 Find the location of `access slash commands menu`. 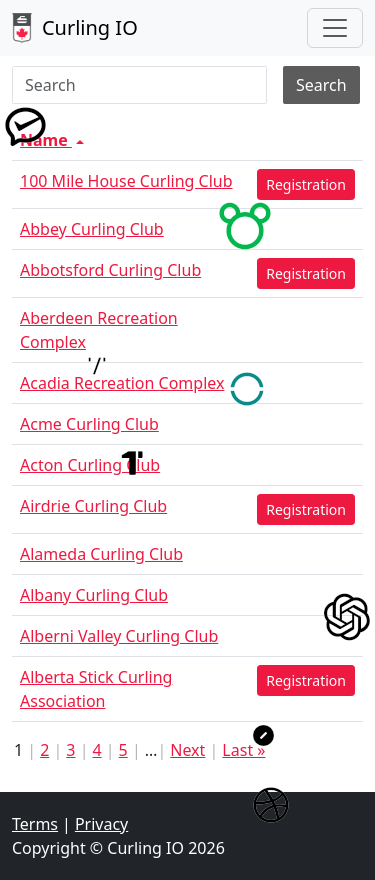

access slash commands menu is located at coordinates (97, 366).